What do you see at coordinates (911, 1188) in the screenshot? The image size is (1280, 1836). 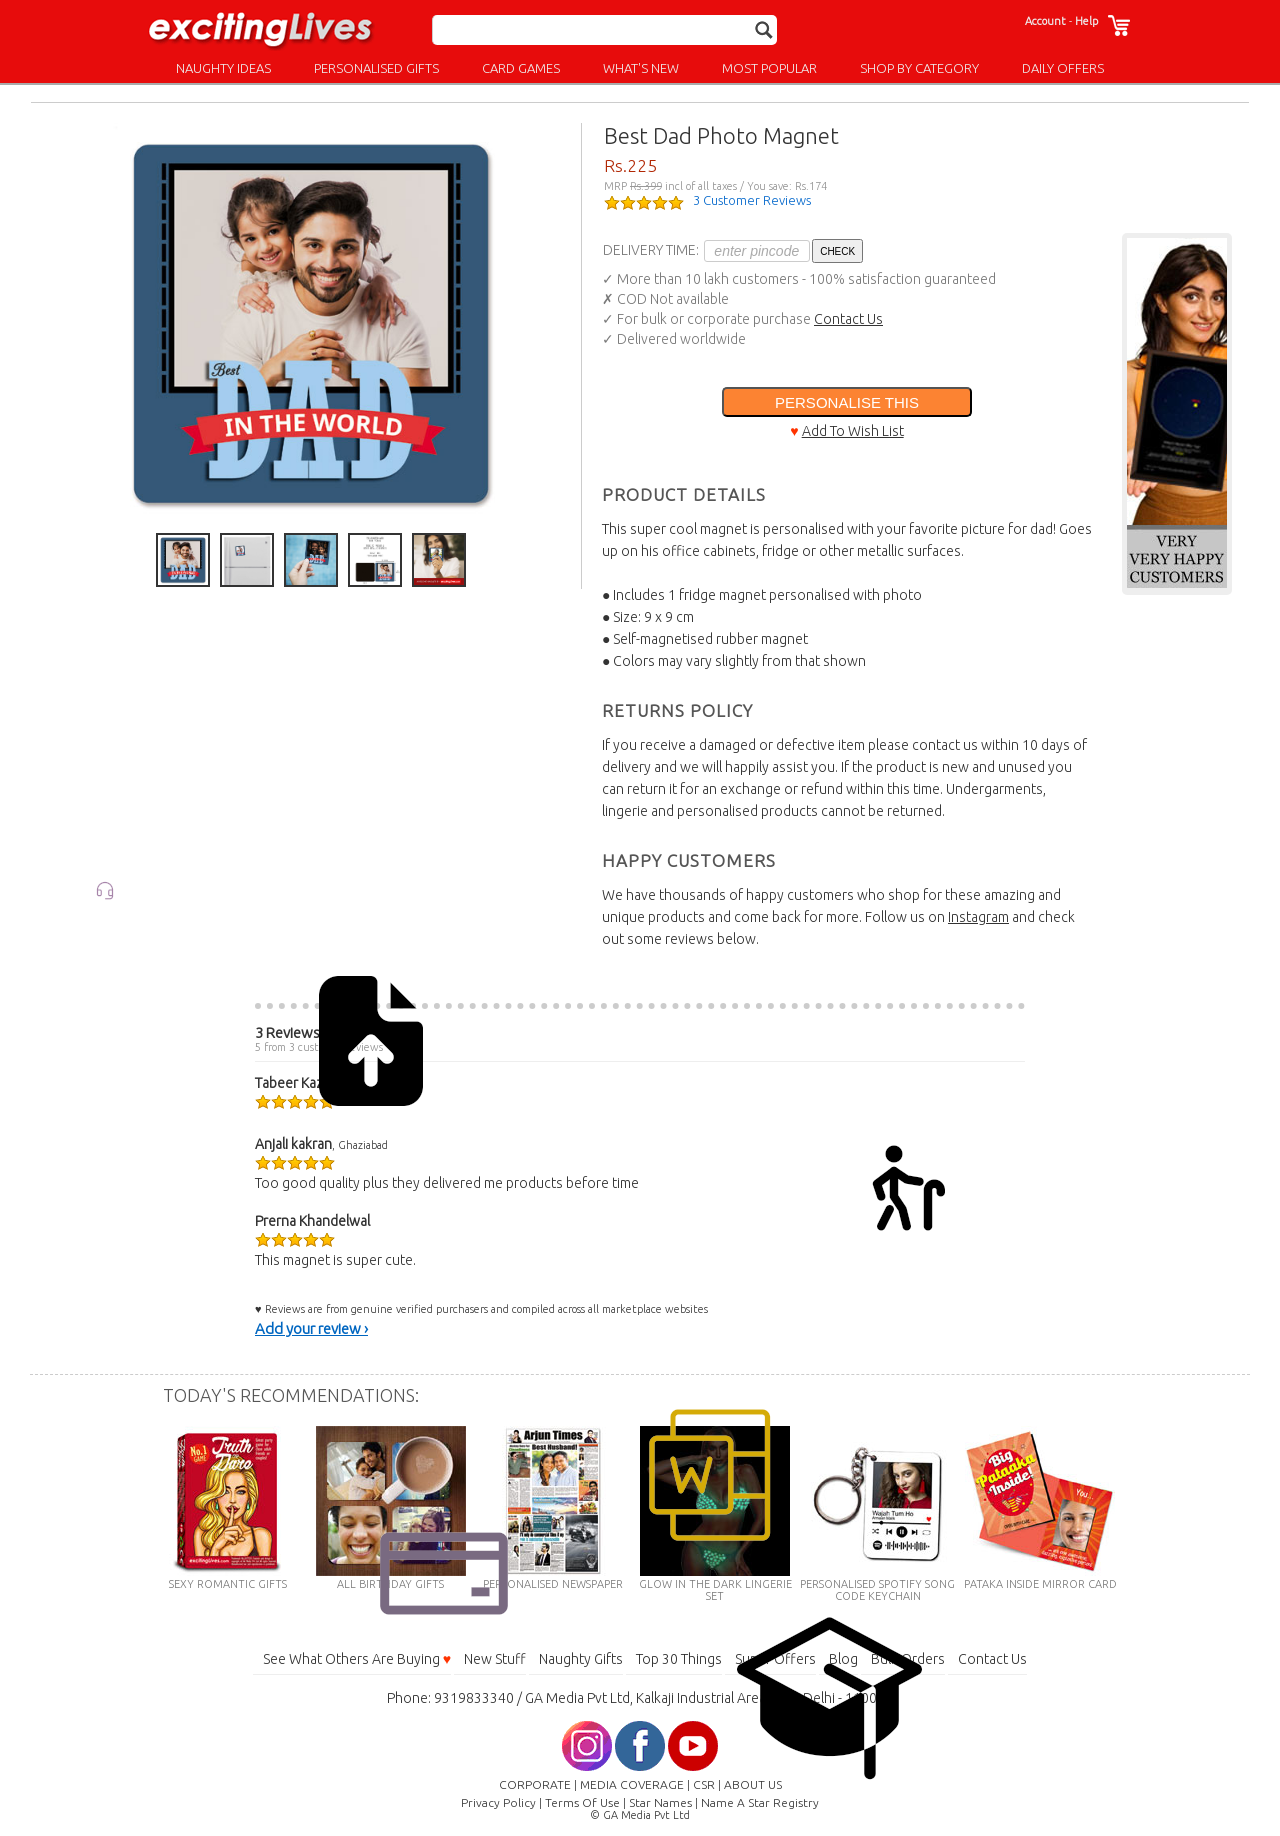 I see `indicates senior or elderly user category` at bounding box center [911, 1188].